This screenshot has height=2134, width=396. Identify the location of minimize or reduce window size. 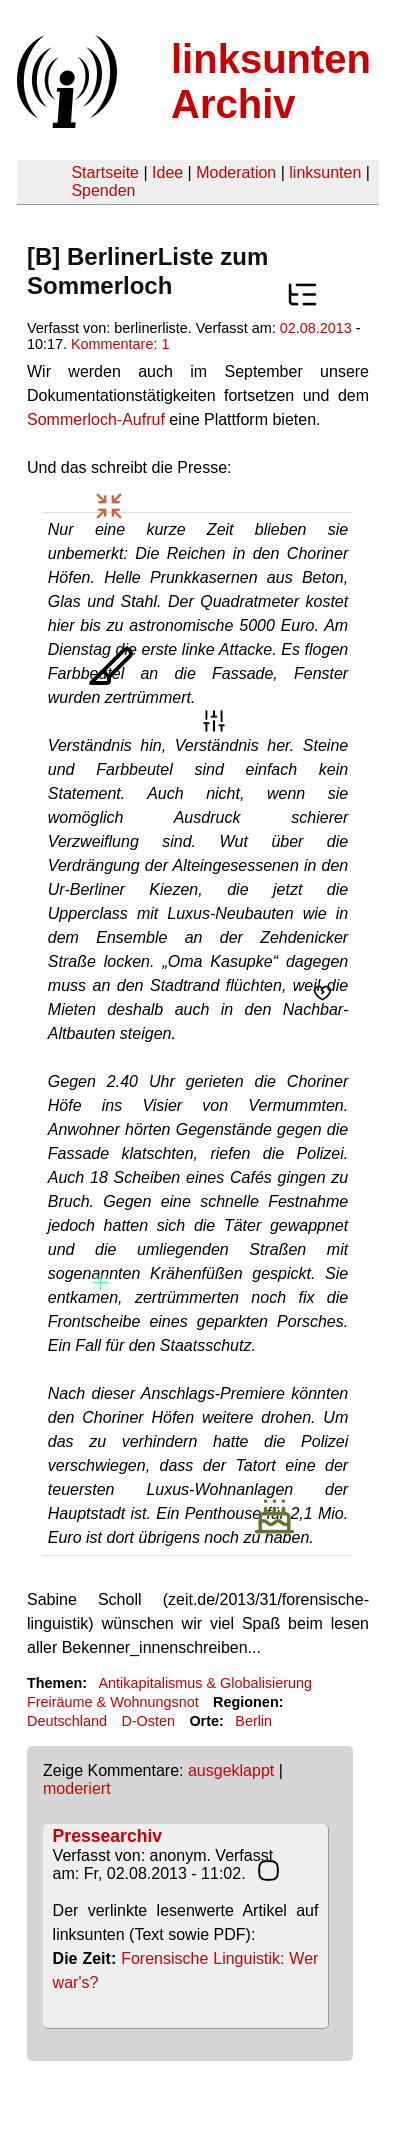
(109, 506).